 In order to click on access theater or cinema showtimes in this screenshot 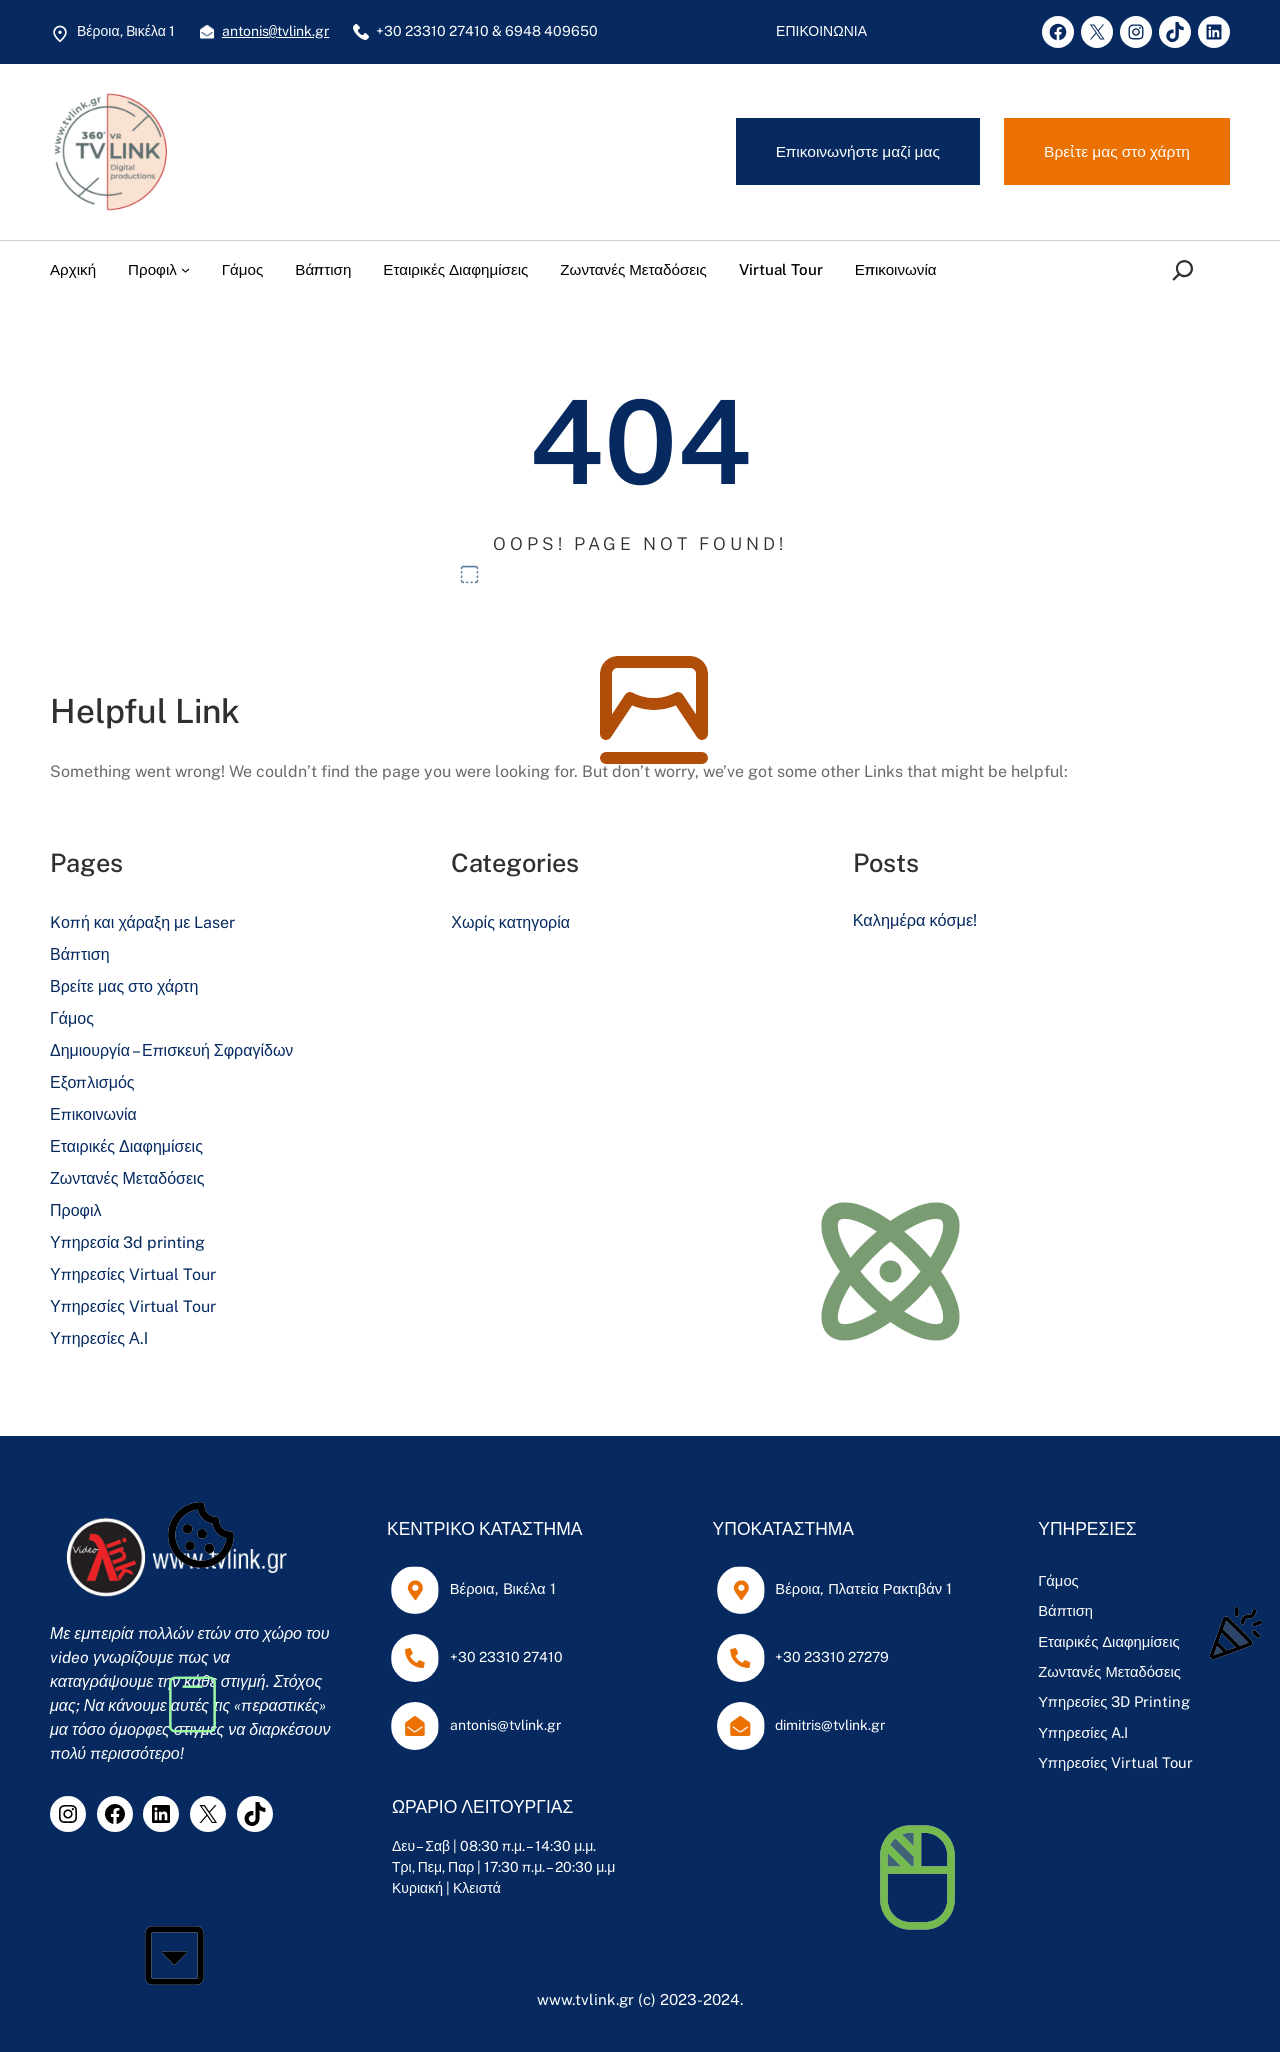, I will do `click(654, 710)`.